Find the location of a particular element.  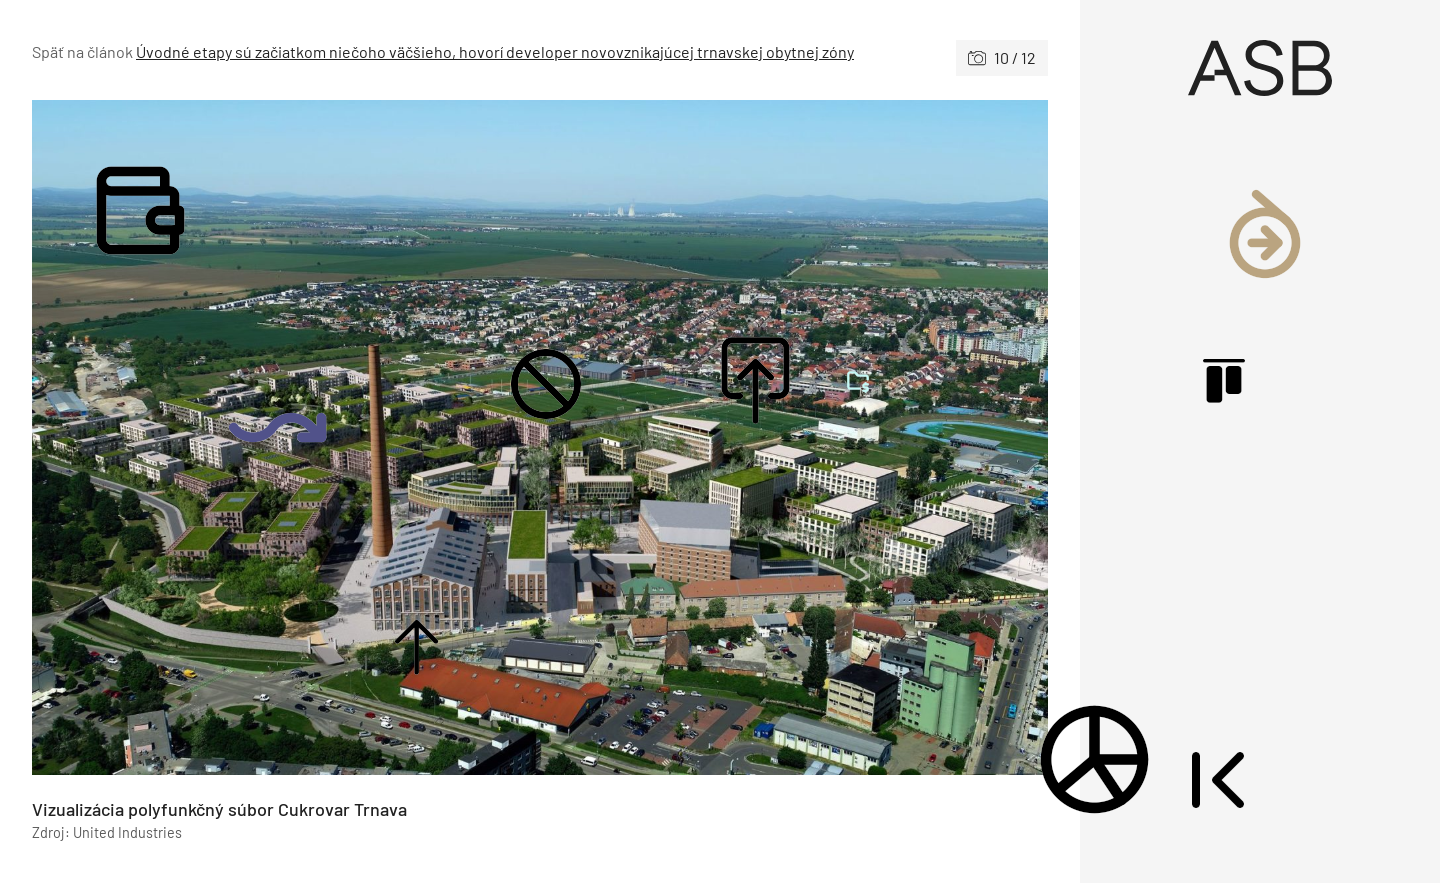

align selected elements to the top is located at coordinates (1224, 380).